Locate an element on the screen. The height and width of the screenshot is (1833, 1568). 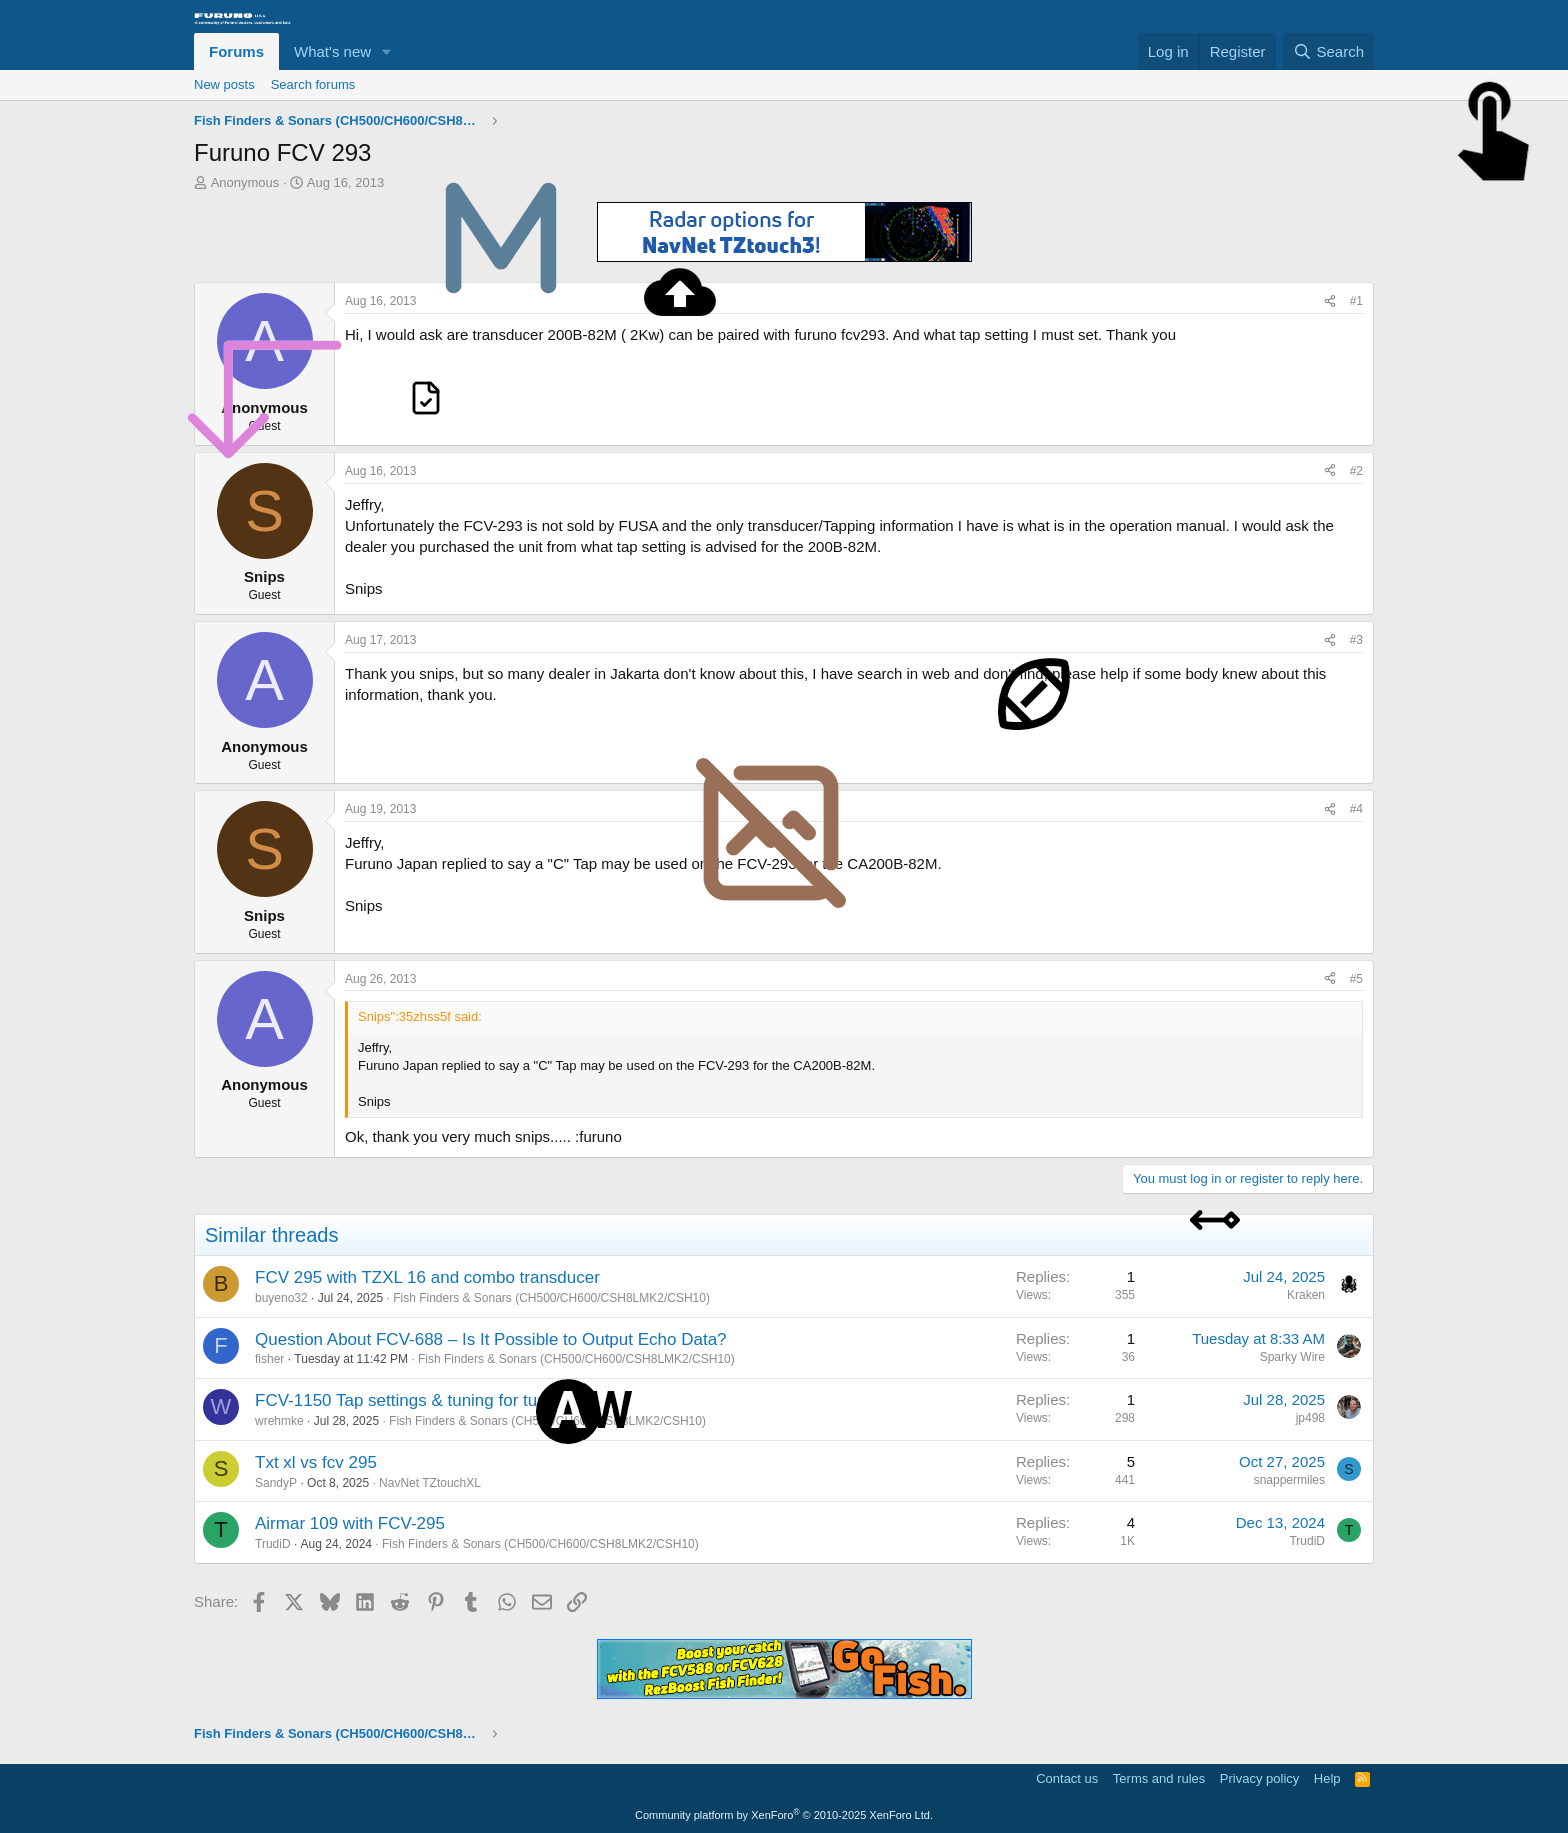
tap to interact with this element is located at coordinates (1495, 133).